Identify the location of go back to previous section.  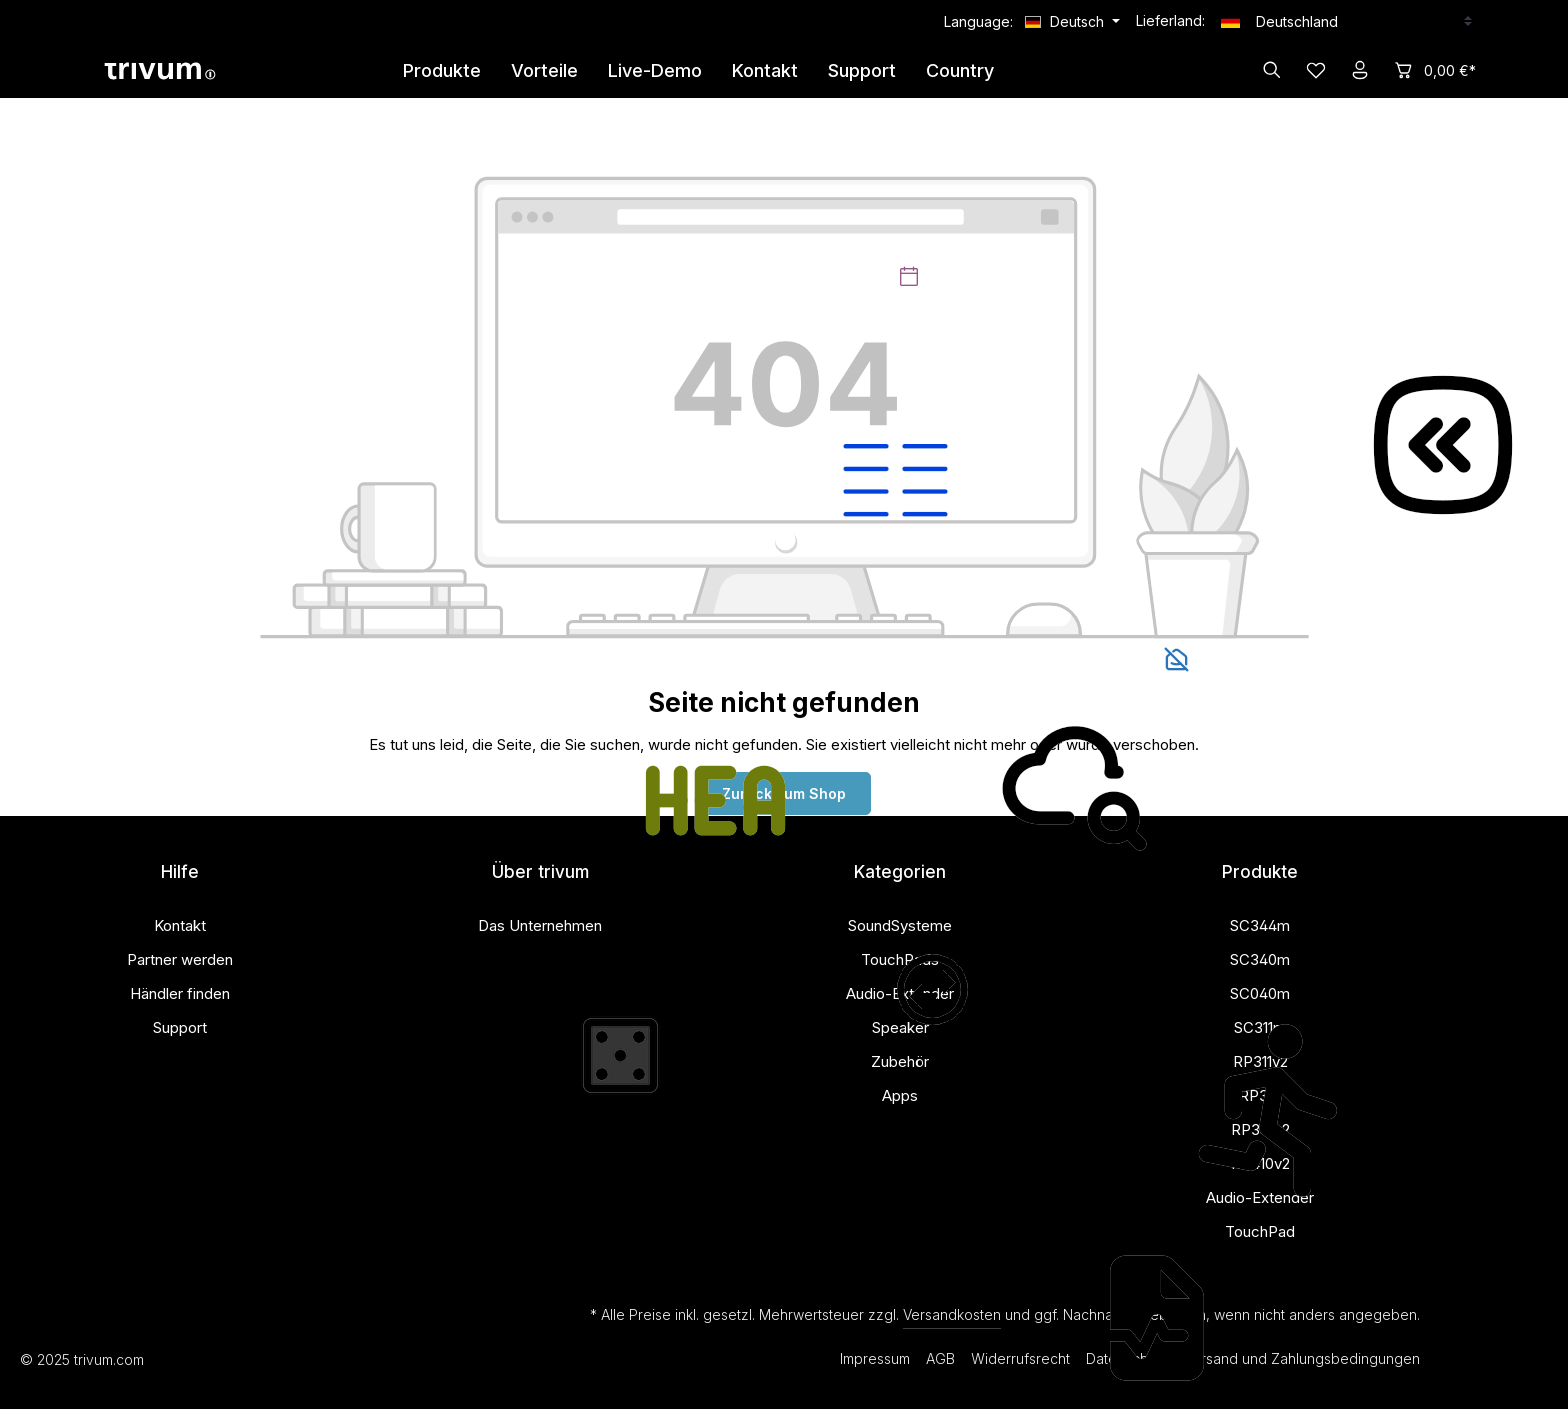
(1443, 445).